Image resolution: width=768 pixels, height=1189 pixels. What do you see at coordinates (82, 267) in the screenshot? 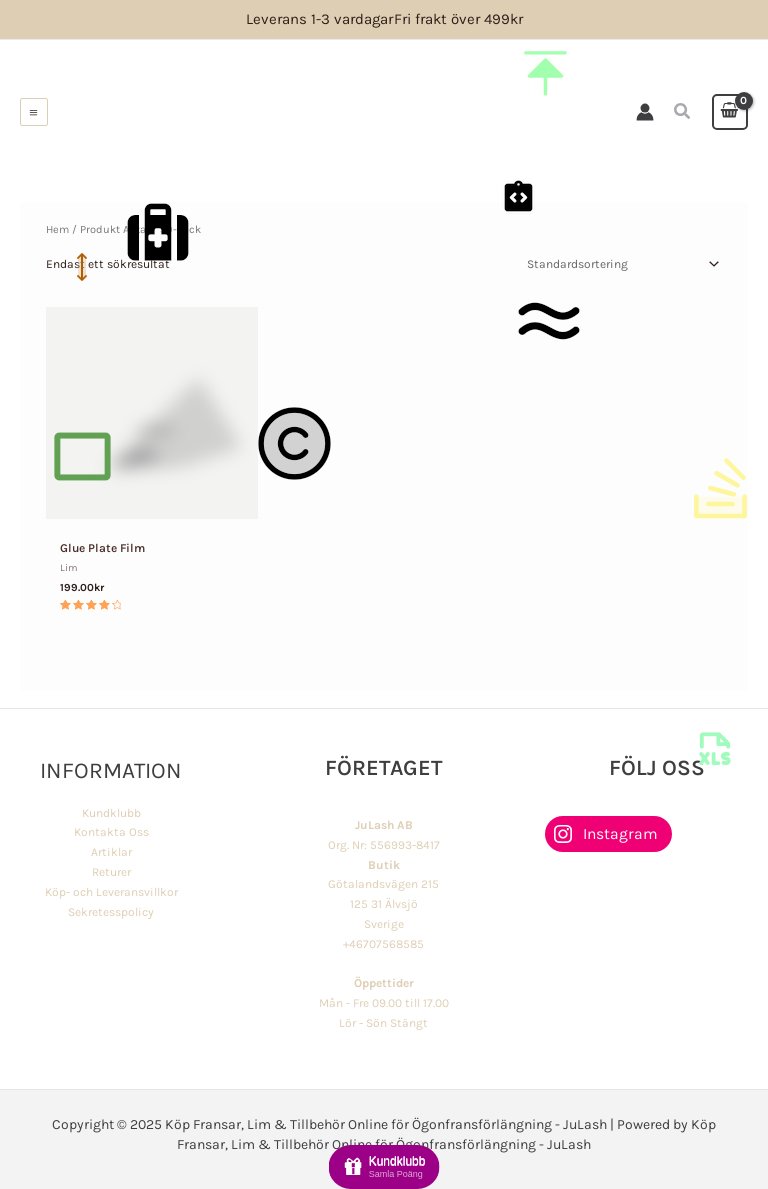
I see `adjust height or vertical size` at bounding box center [82, 267].